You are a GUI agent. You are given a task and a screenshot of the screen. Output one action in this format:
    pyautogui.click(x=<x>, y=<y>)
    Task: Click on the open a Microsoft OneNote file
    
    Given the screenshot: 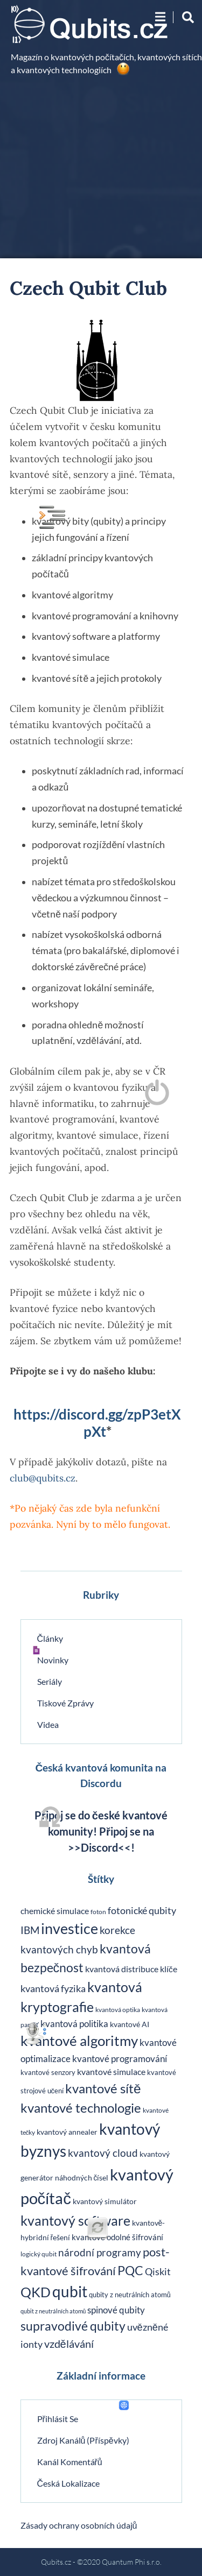 What is the action you would take?
    pyautogui.click(x=36, y=1650)
    